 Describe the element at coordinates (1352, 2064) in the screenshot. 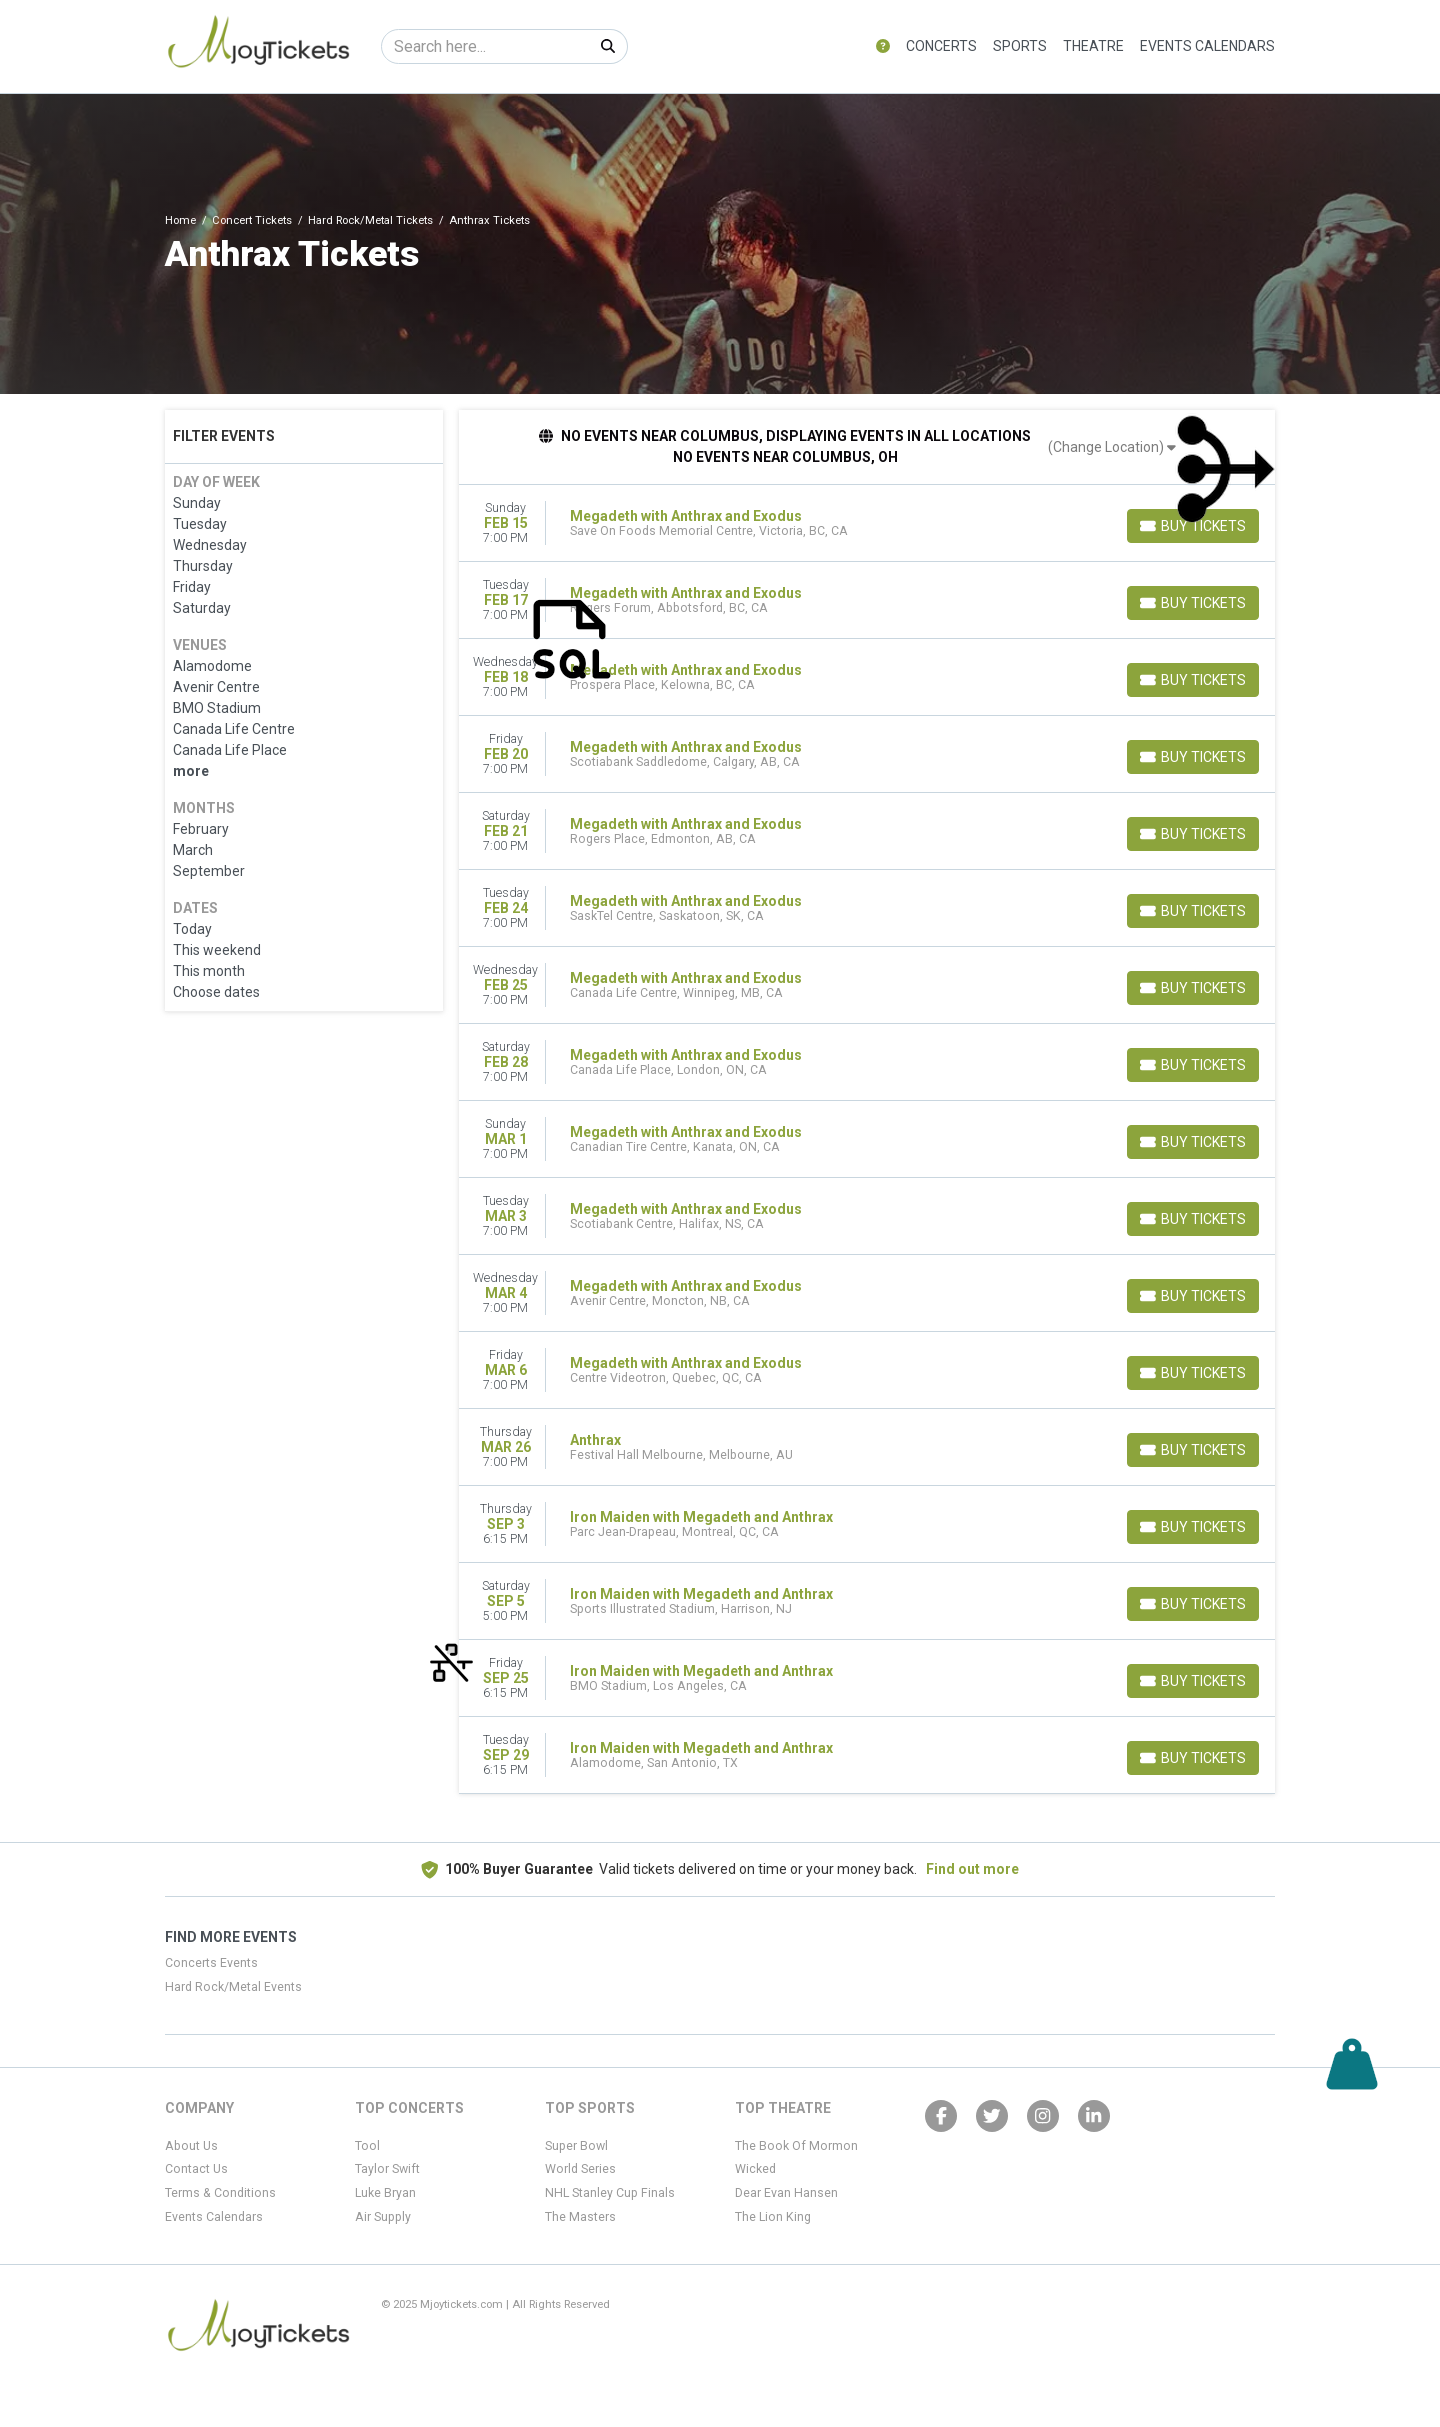

I see `adjust weight or mass settings` at that location.